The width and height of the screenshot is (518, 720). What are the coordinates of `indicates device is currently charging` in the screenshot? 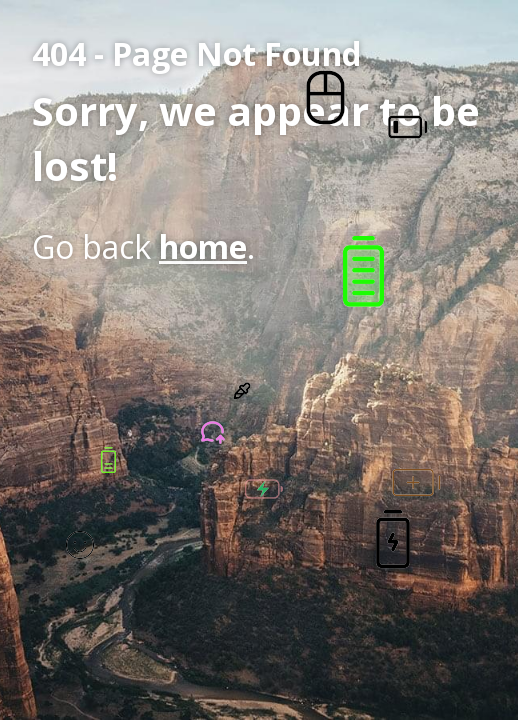 It's located at (393, 540).